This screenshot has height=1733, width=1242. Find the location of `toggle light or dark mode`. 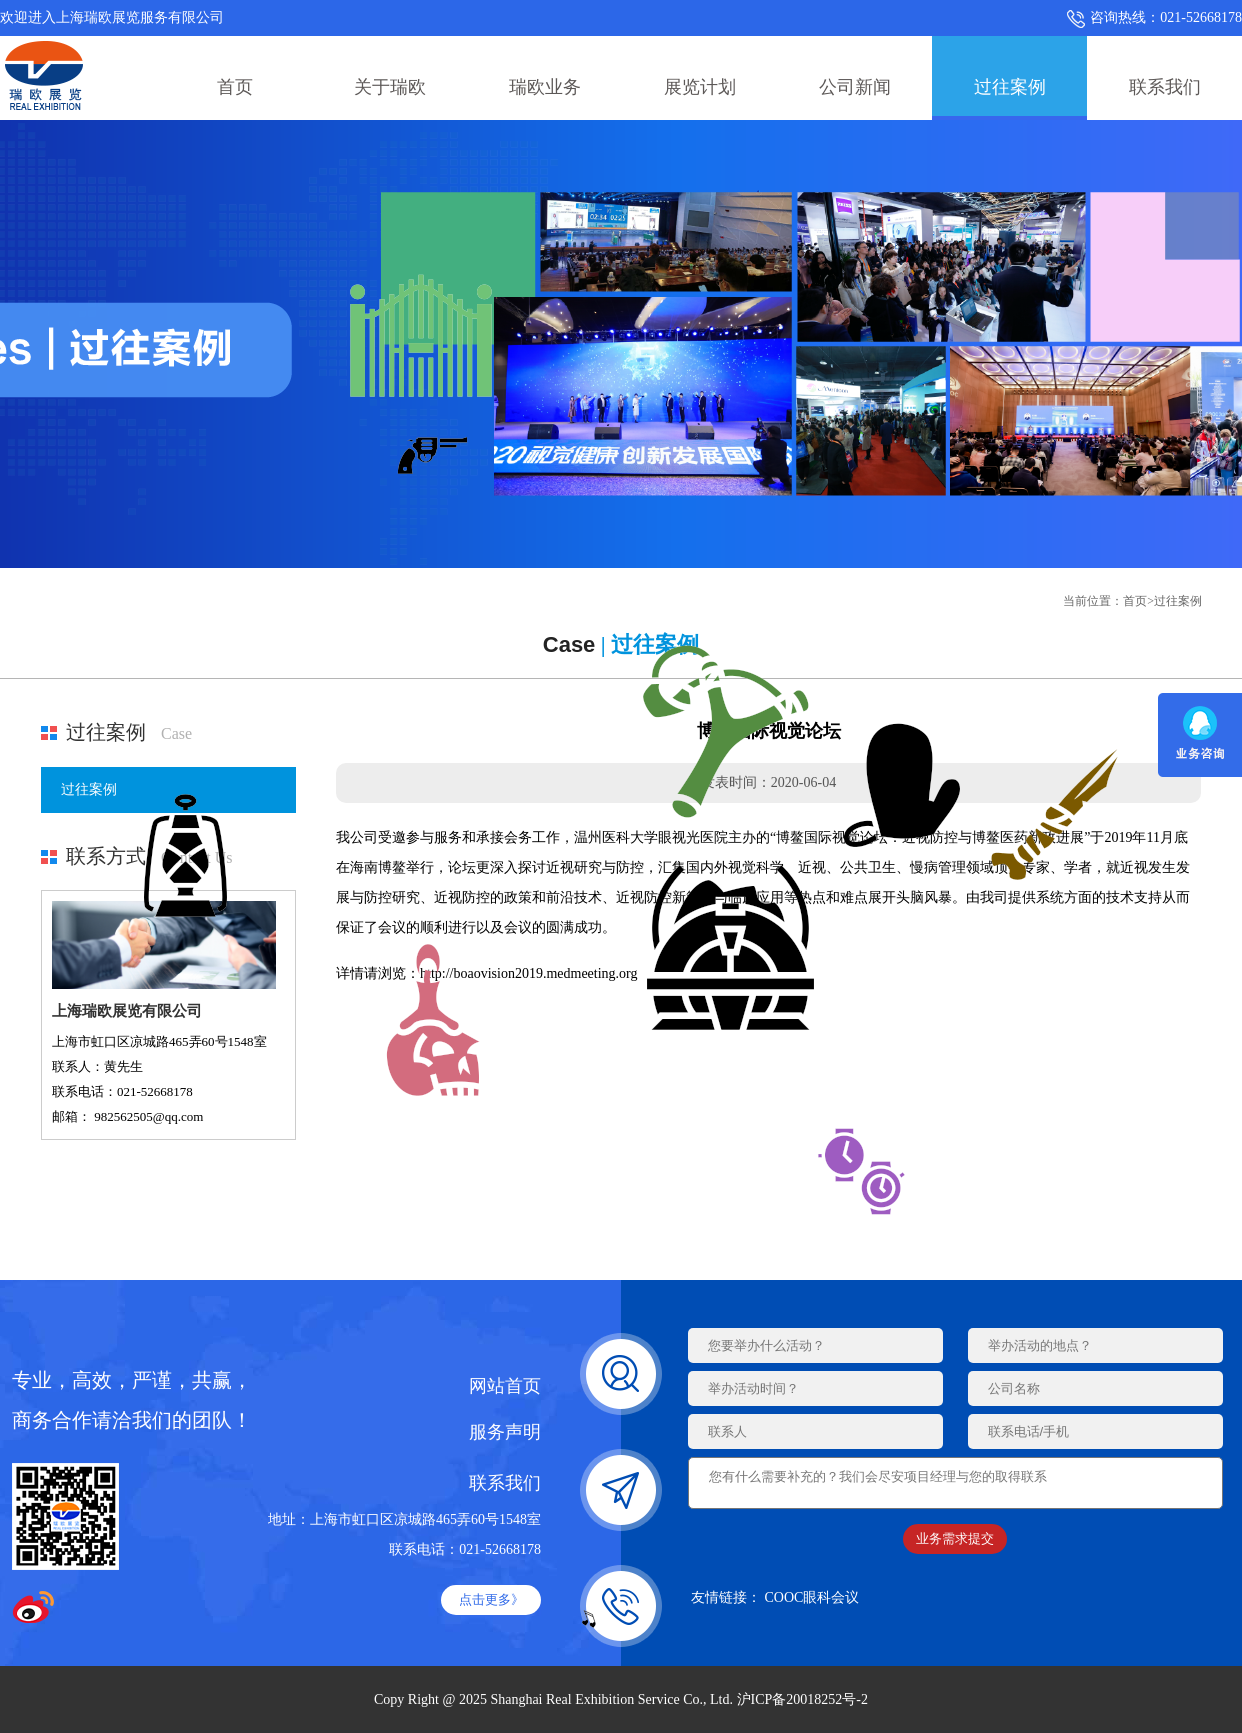

toggle light or dark mode is located at coordinates (185, 855).